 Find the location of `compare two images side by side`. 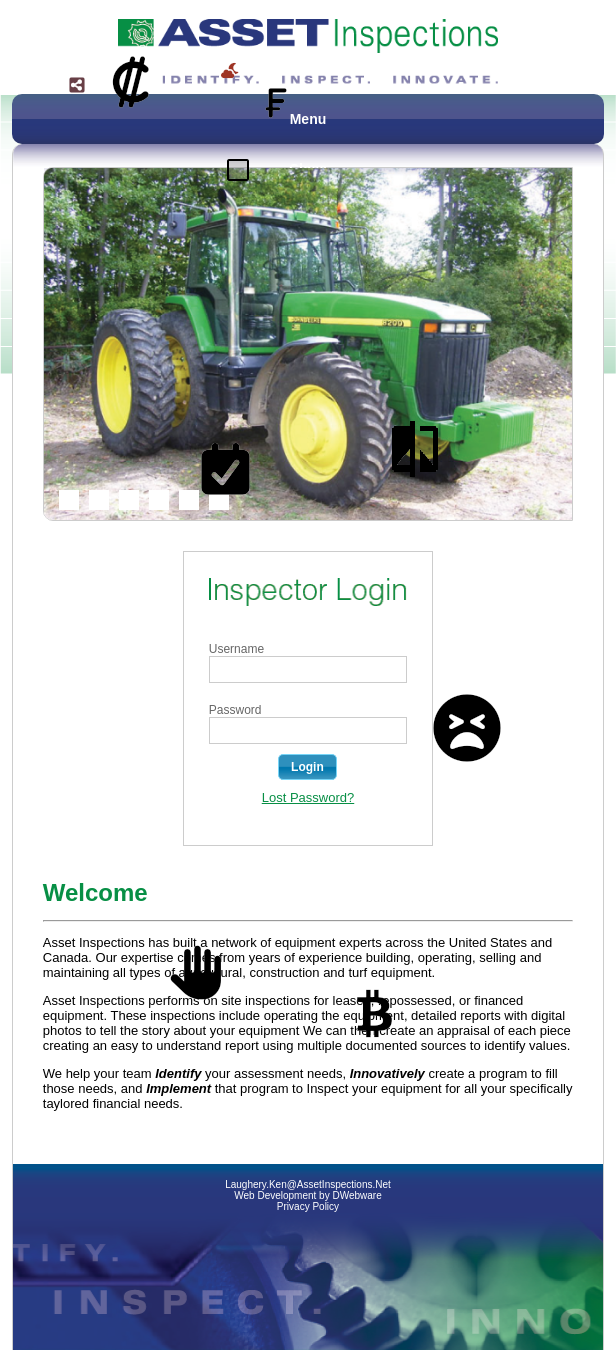

compare two images side by side is located at coordinates (415, 449).